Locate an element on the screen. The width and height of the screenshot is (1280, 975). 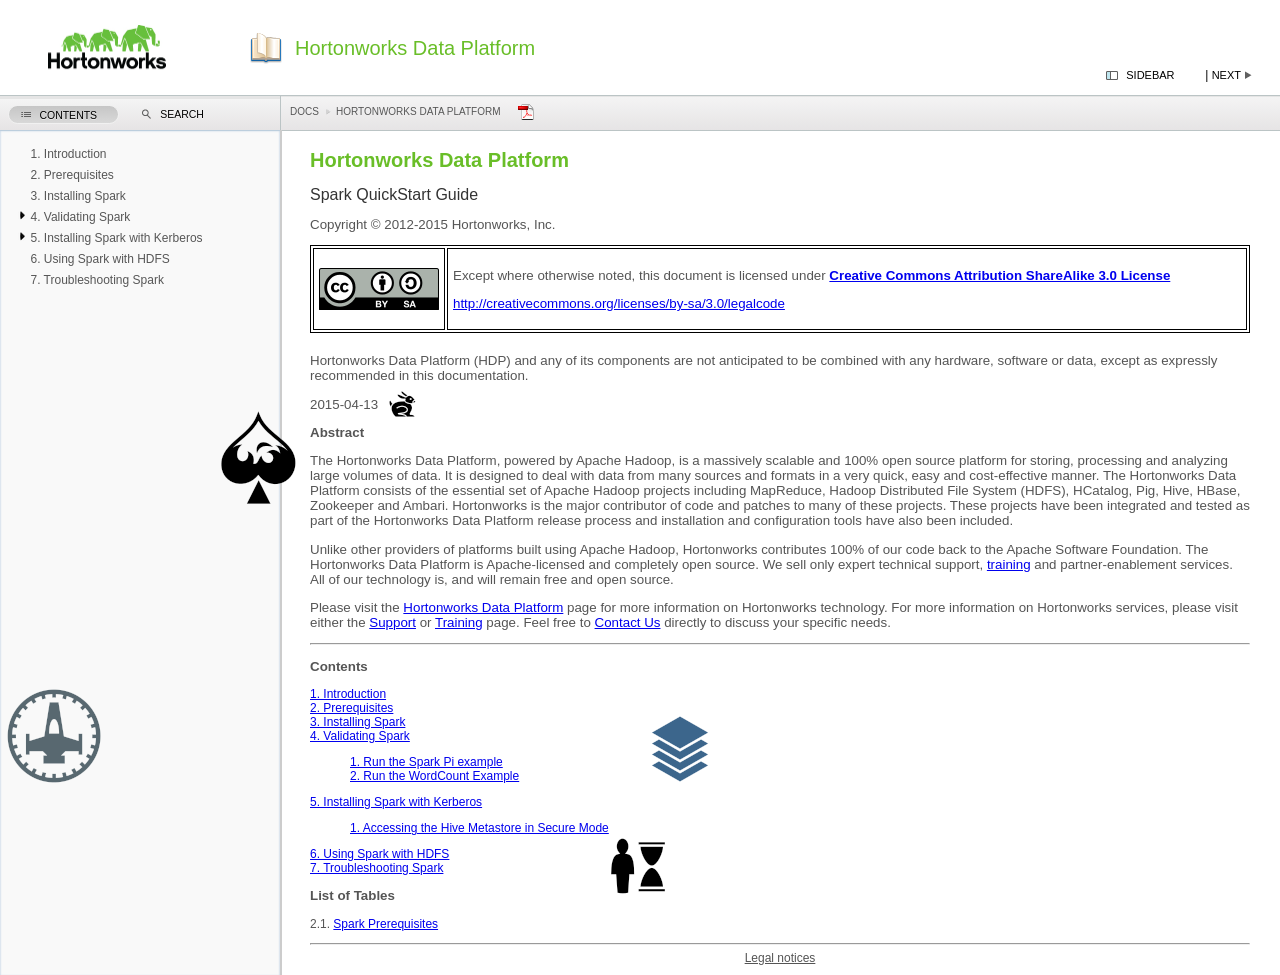
target lock or tracking indicator is located at coordinates (54, 736).